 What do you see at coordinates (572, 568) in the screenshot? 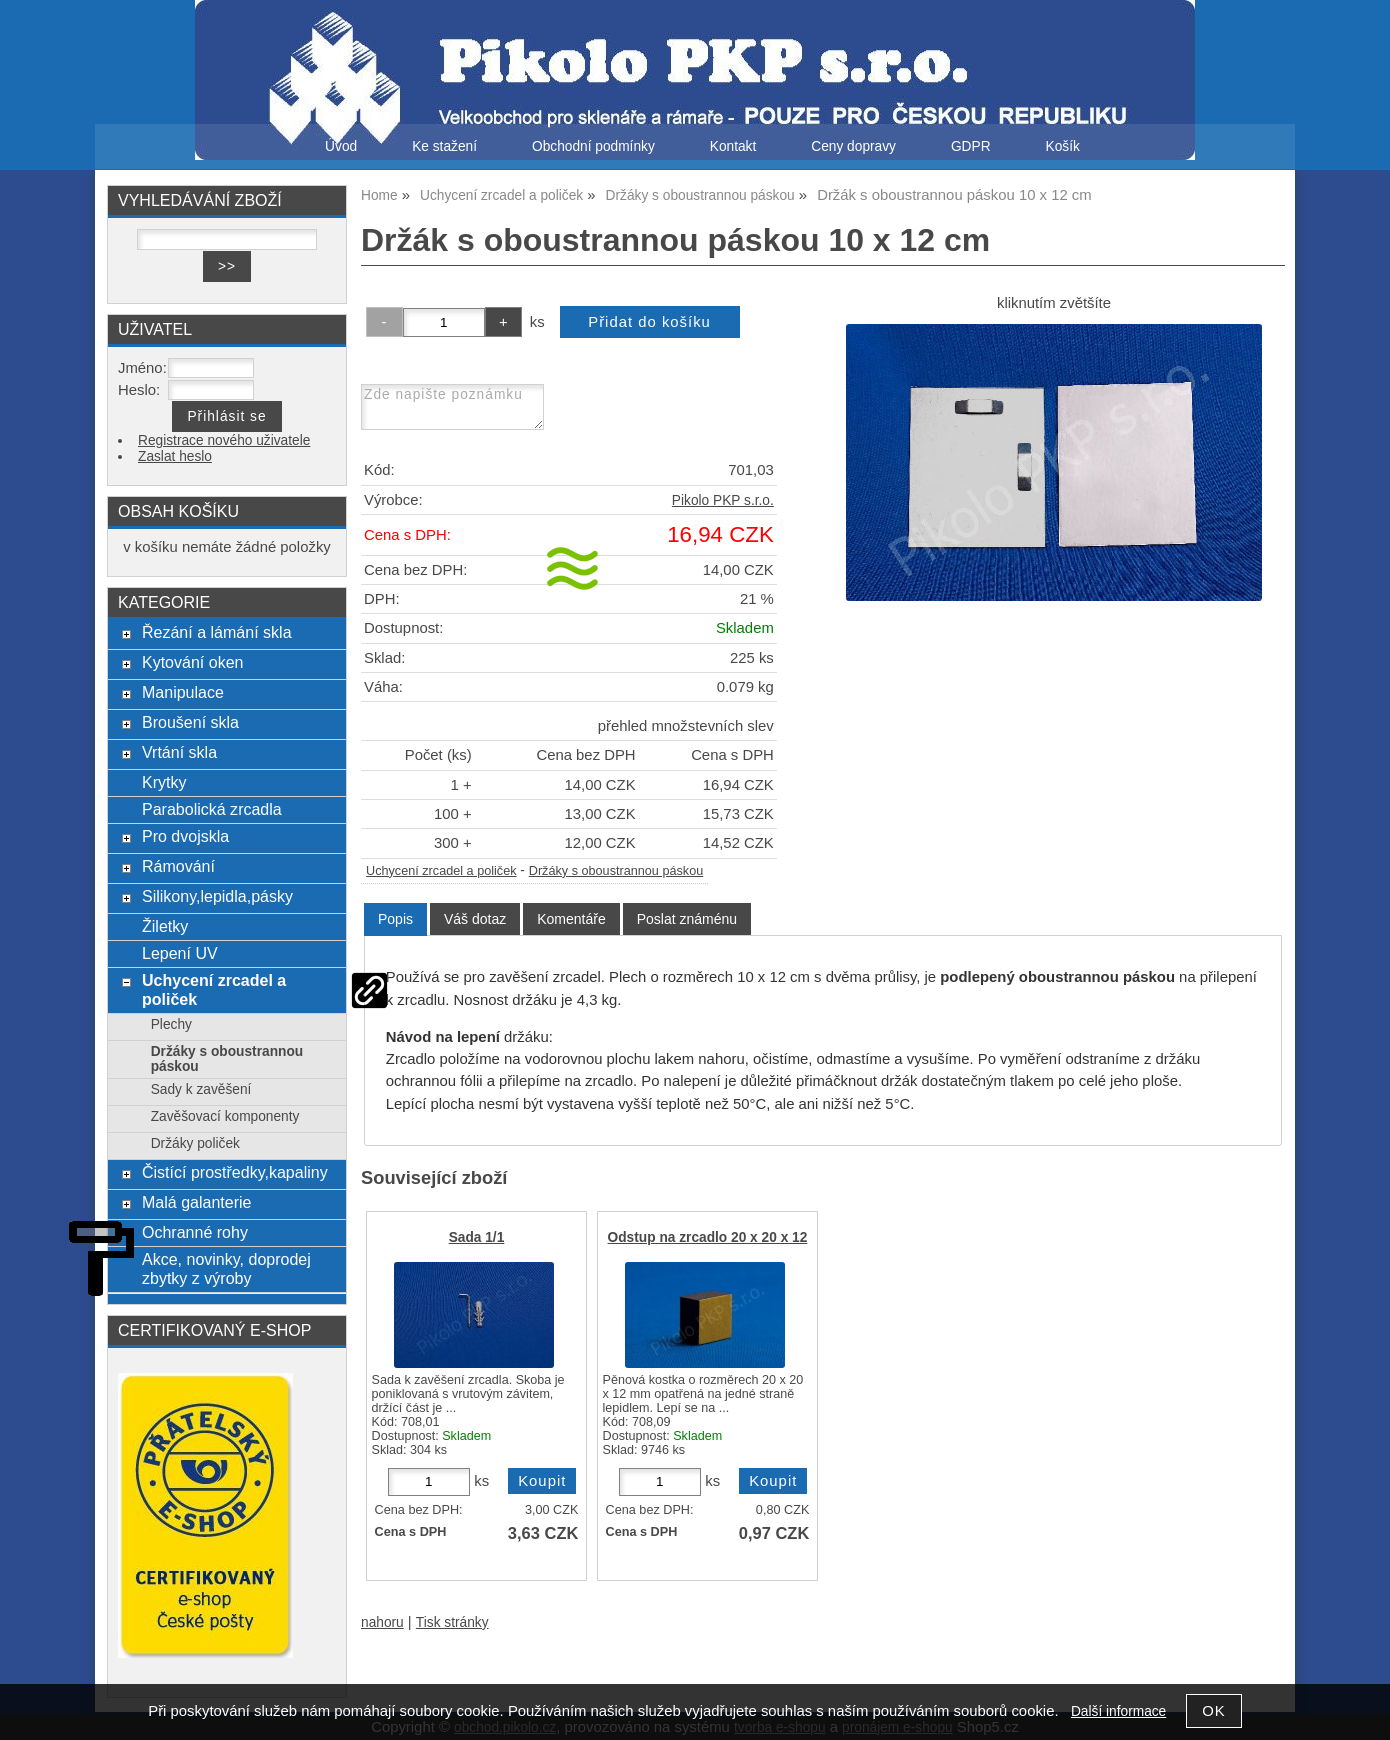
I see `indicates water or aquatic features` at bounding box center [572, 568].